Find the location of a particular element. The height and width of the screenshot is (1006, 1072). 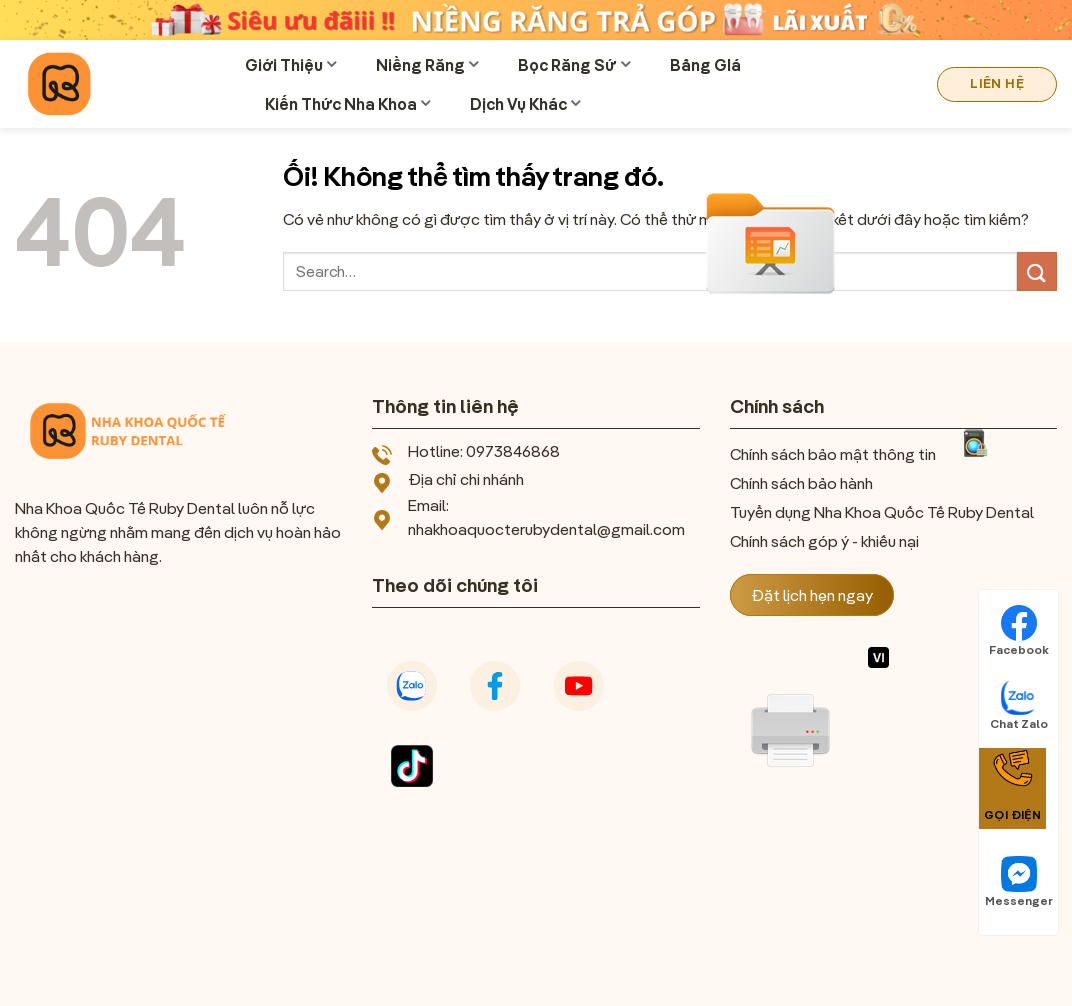

switch to vietnamese keyboard input method is located at coordinates (878, 657).